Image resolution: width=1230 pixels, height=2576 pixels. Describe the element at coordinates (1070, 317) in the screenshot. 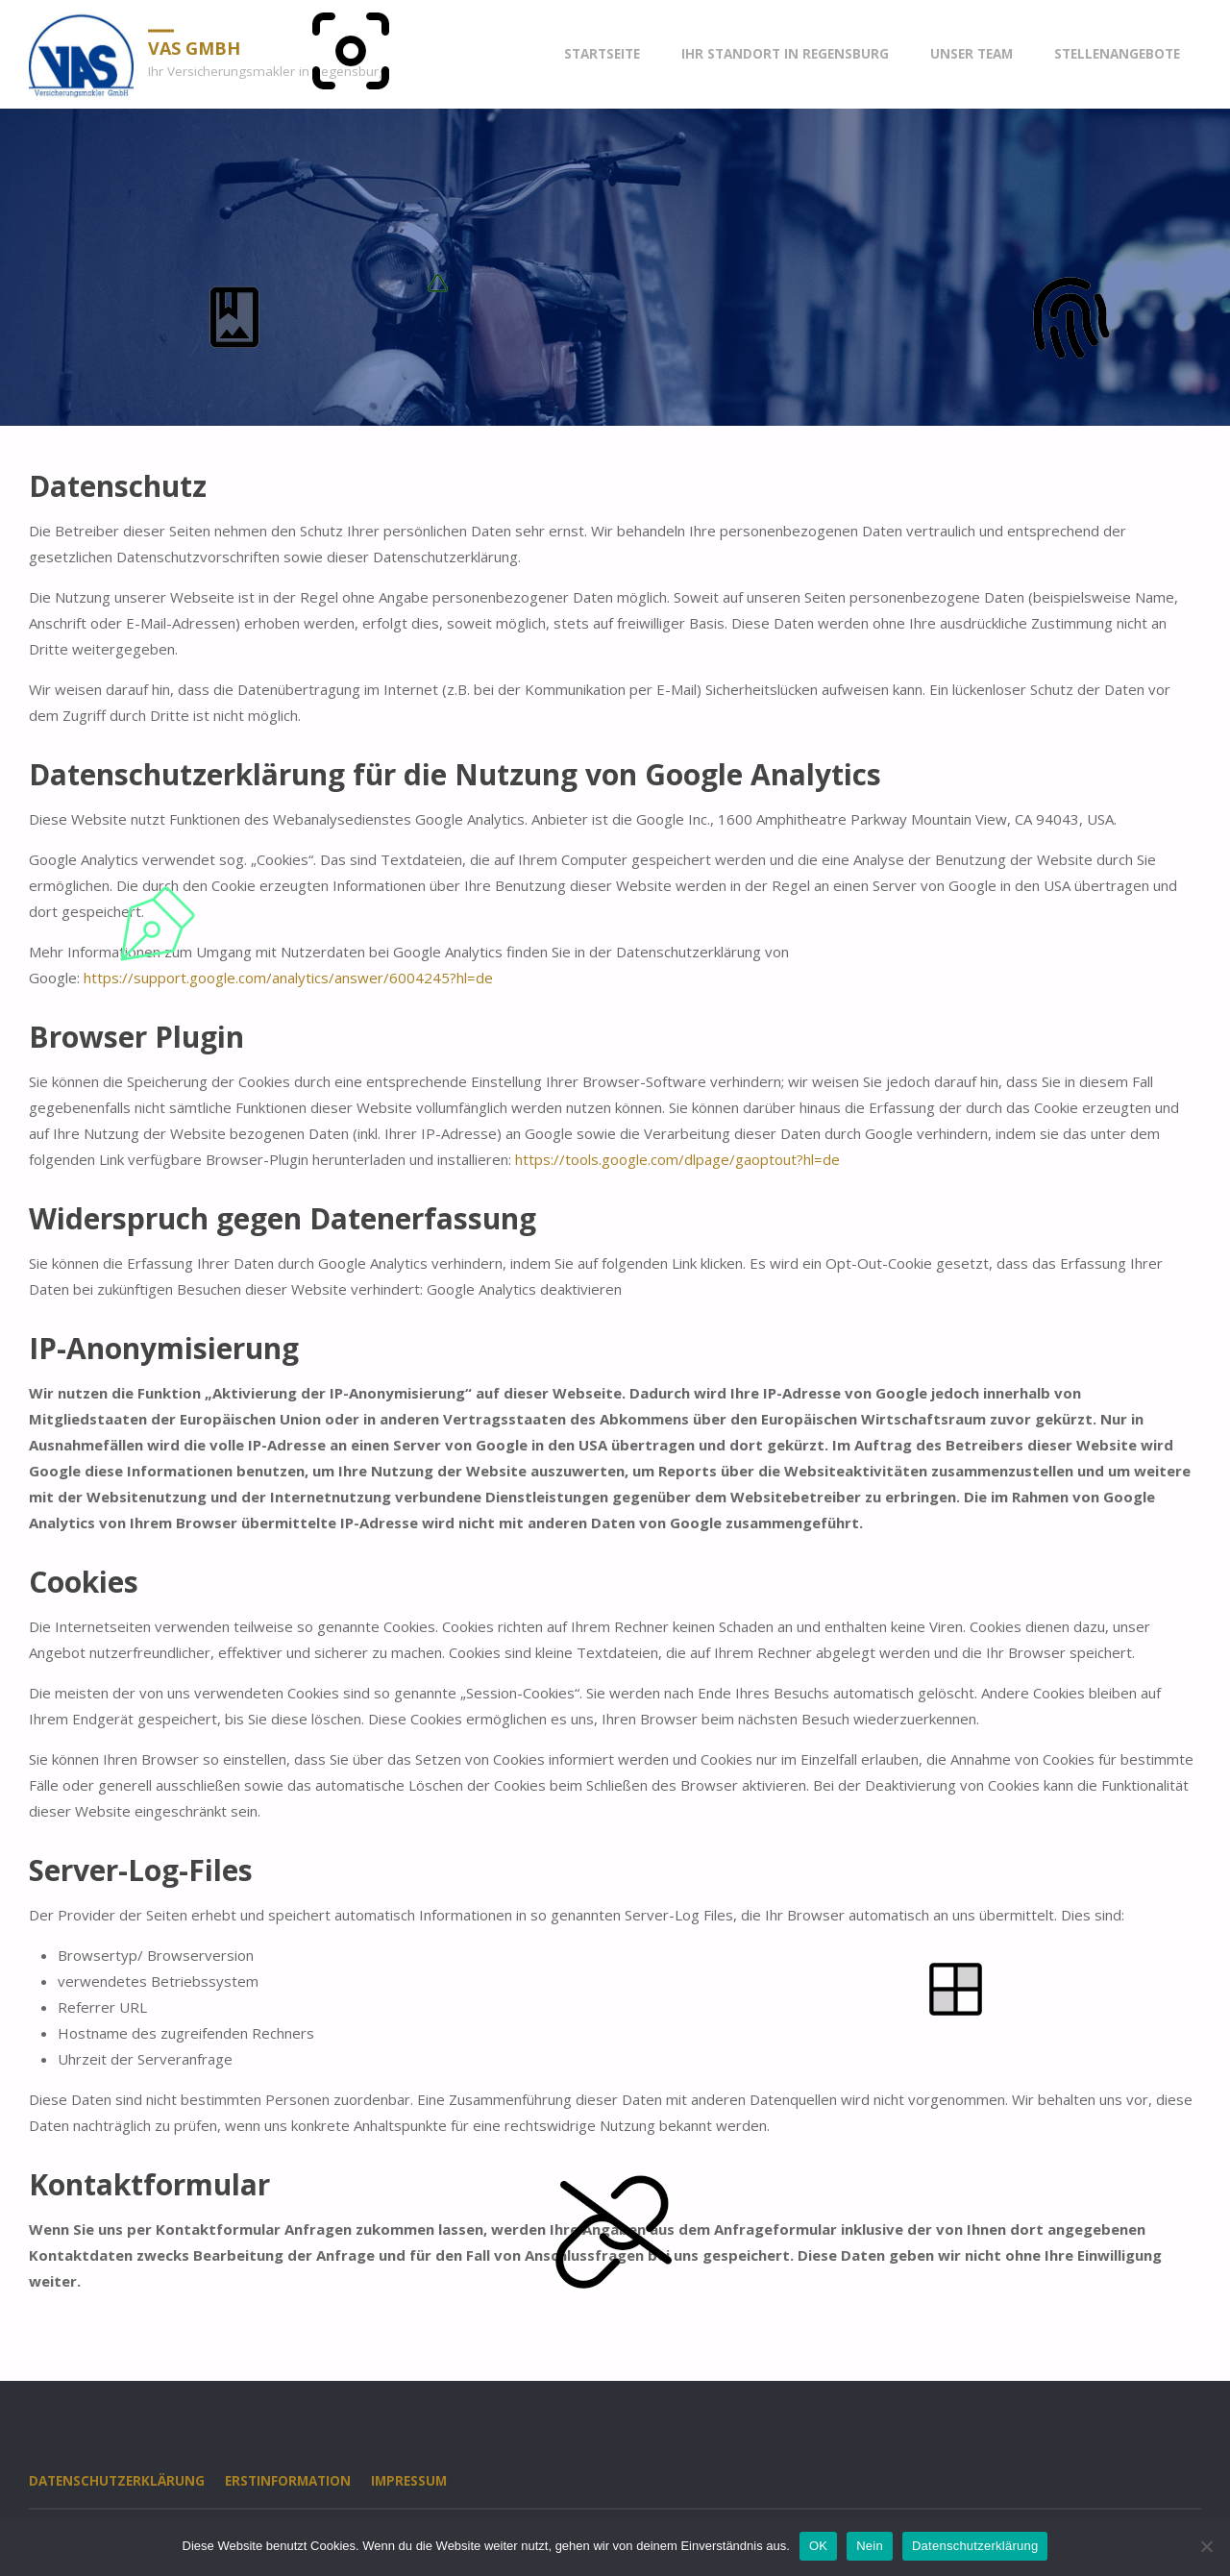

I see `enable biometric authentication` at that location.